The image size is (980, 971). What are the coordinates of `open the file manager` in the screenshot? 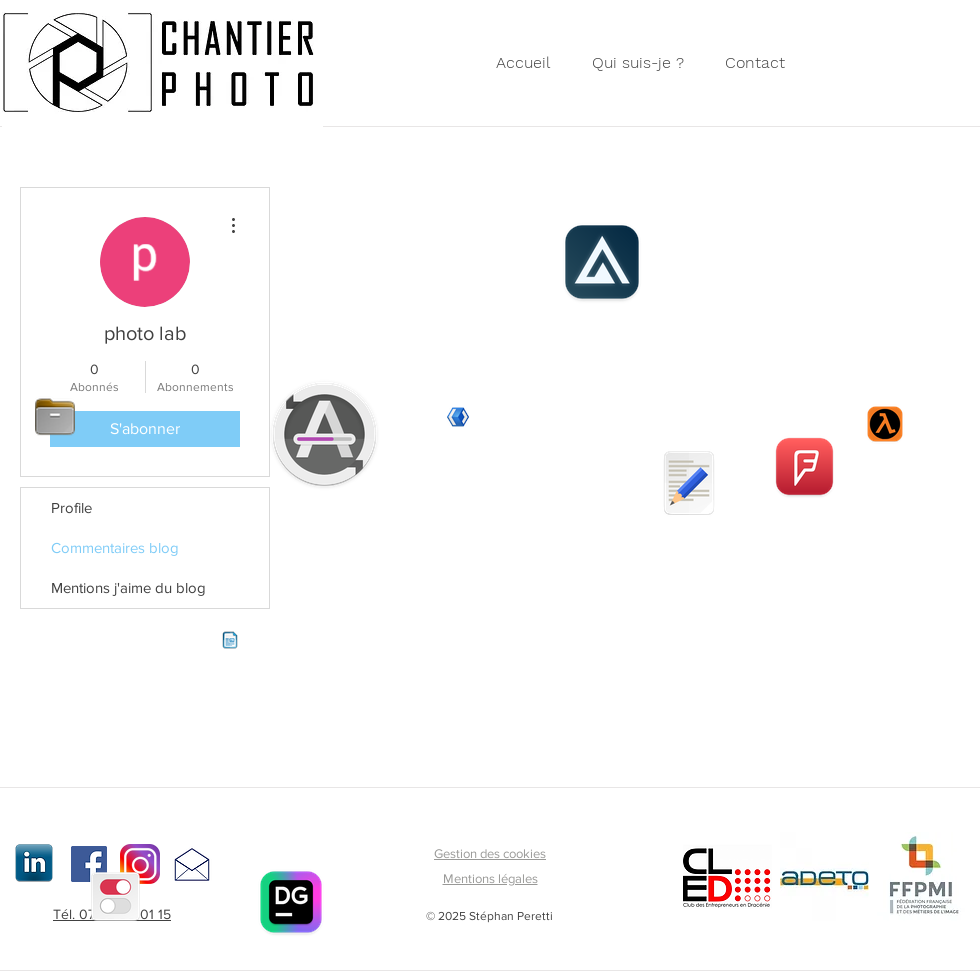 It's located at (55, 416).